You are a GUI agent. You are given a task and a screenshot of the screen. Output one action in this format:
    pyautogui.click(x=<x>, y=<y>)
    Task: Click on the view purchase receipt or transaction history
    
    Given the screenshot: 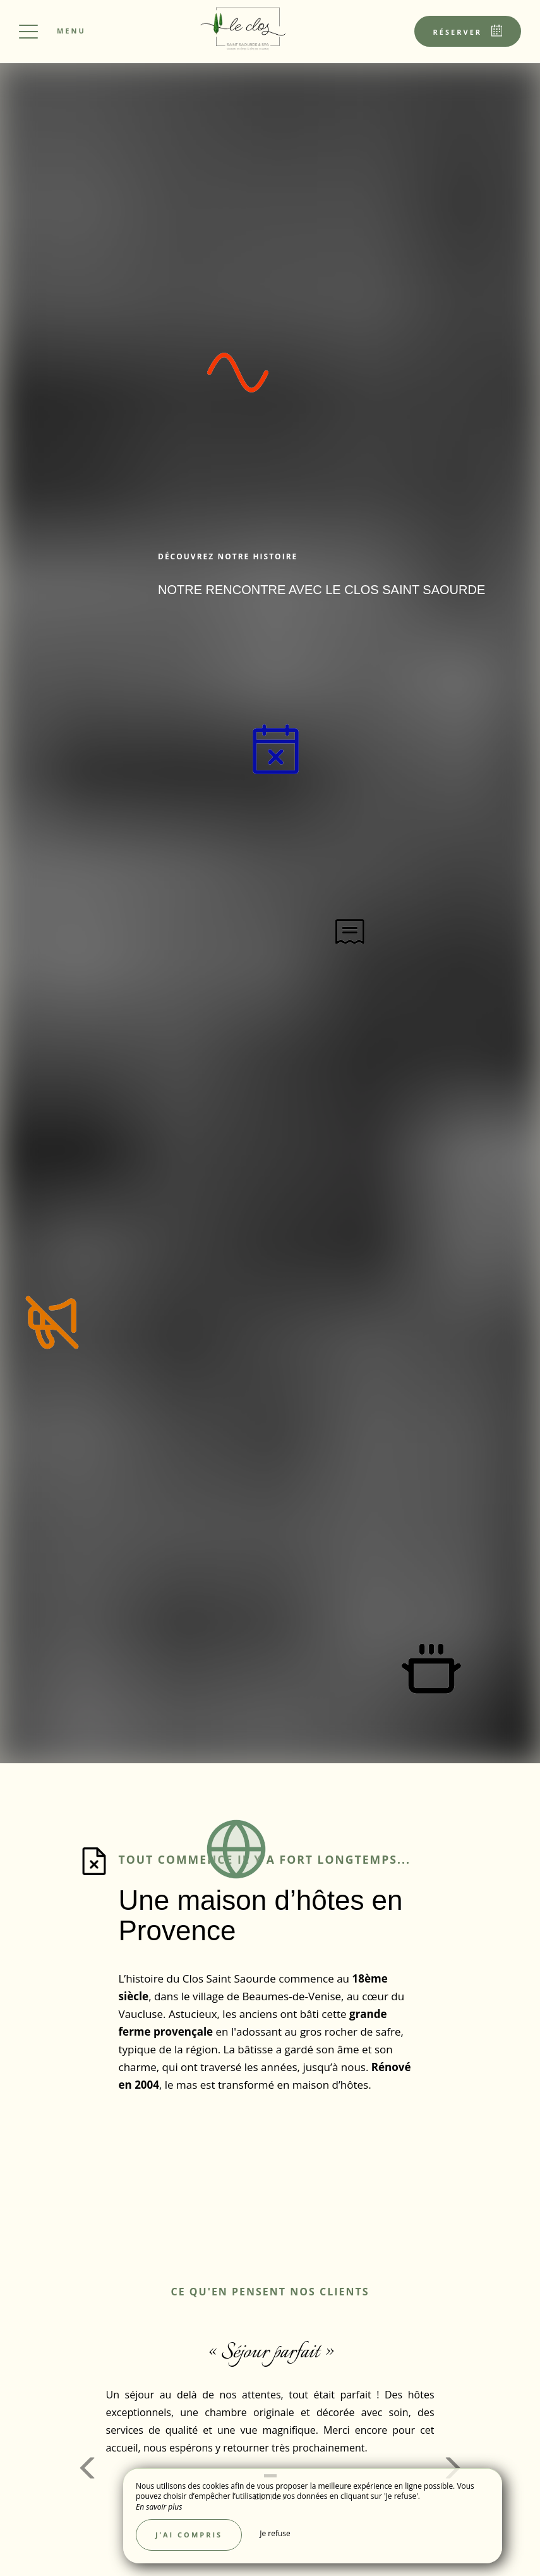 What is the action you would take?
    pyautogui.click(x=350, y=932)
    